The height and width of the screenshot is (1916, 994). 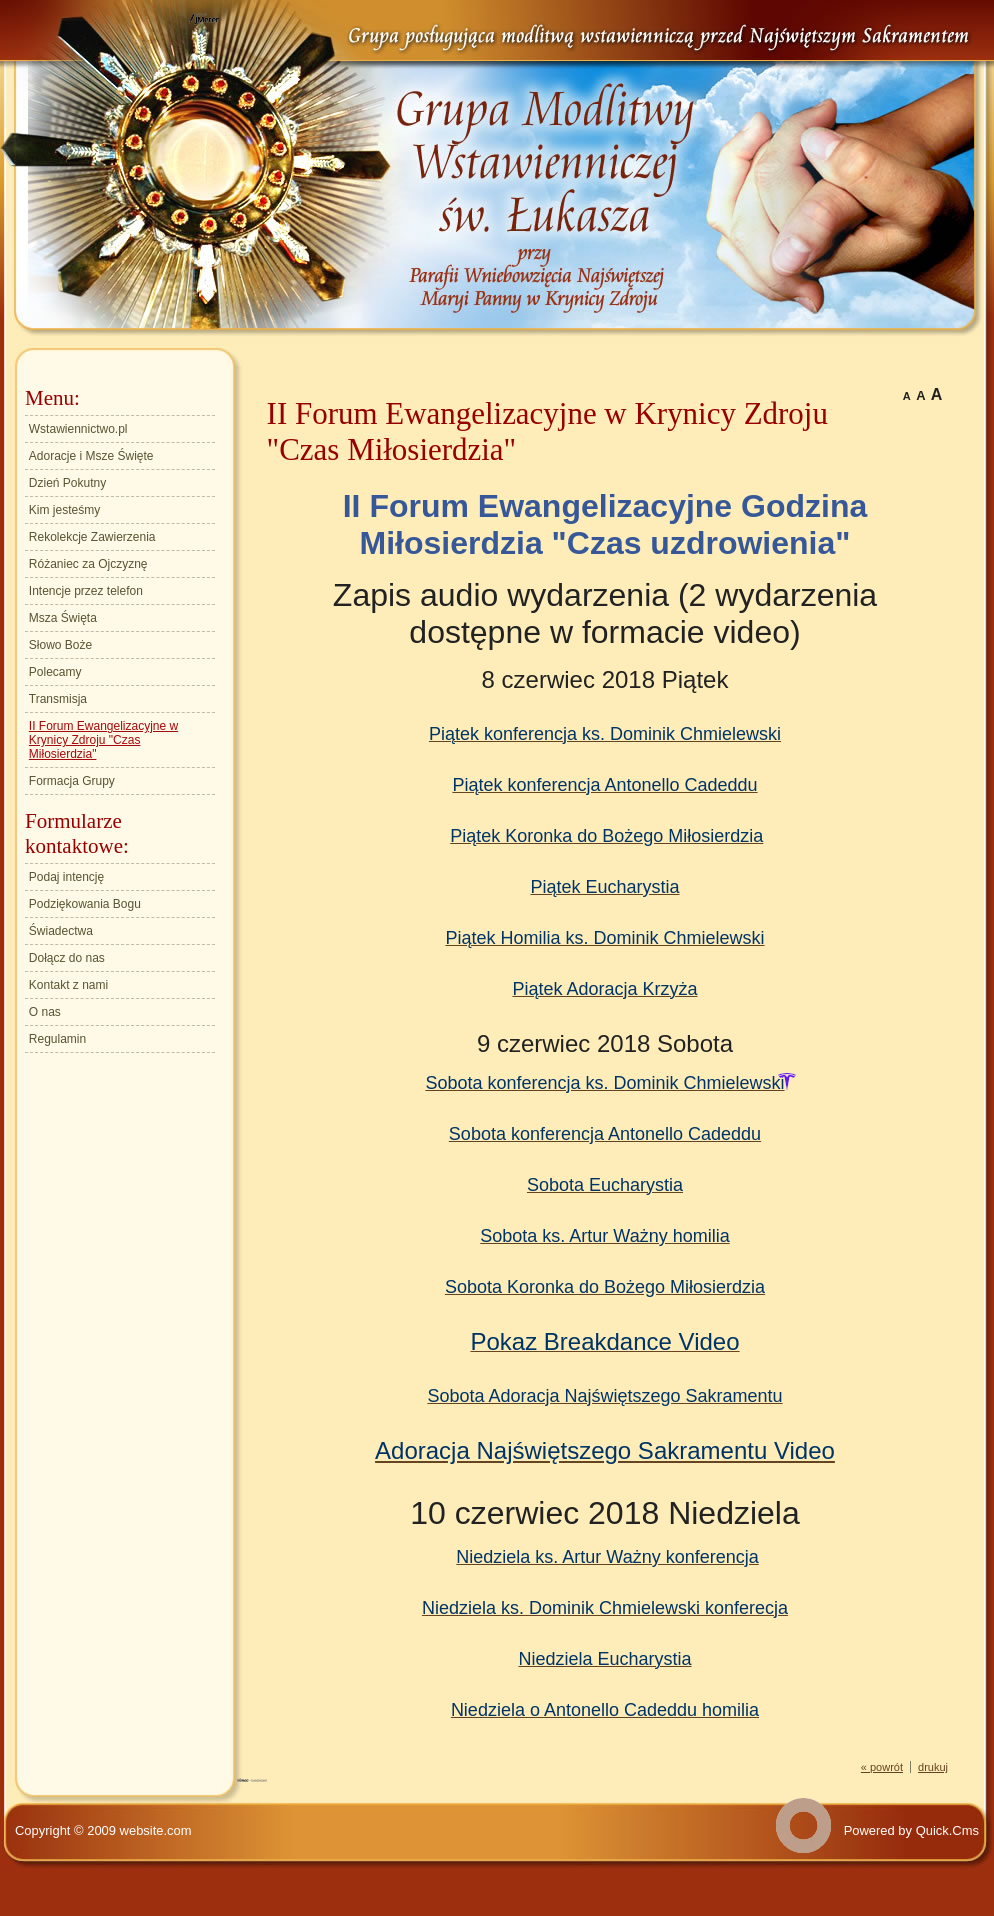 What do you see at coordinates (252, 1780) in the screenshot?
I see `open vimeo livestream app` at bounding box center [252, 1780].